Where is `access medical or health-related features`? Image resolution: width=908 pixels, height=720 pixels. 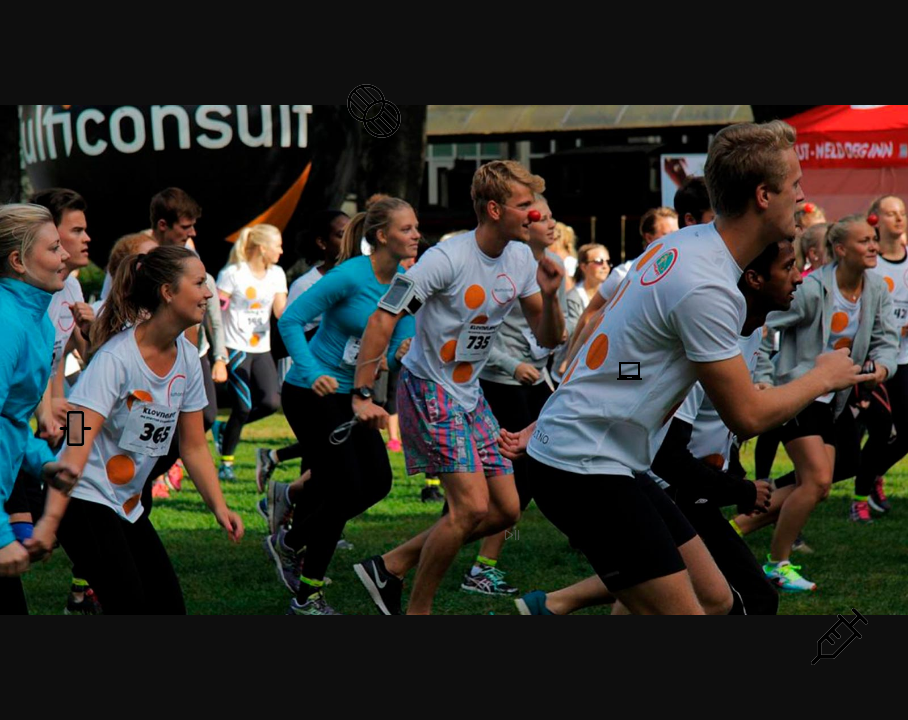
access medical or health-related features is located at coordinates (839, 636).